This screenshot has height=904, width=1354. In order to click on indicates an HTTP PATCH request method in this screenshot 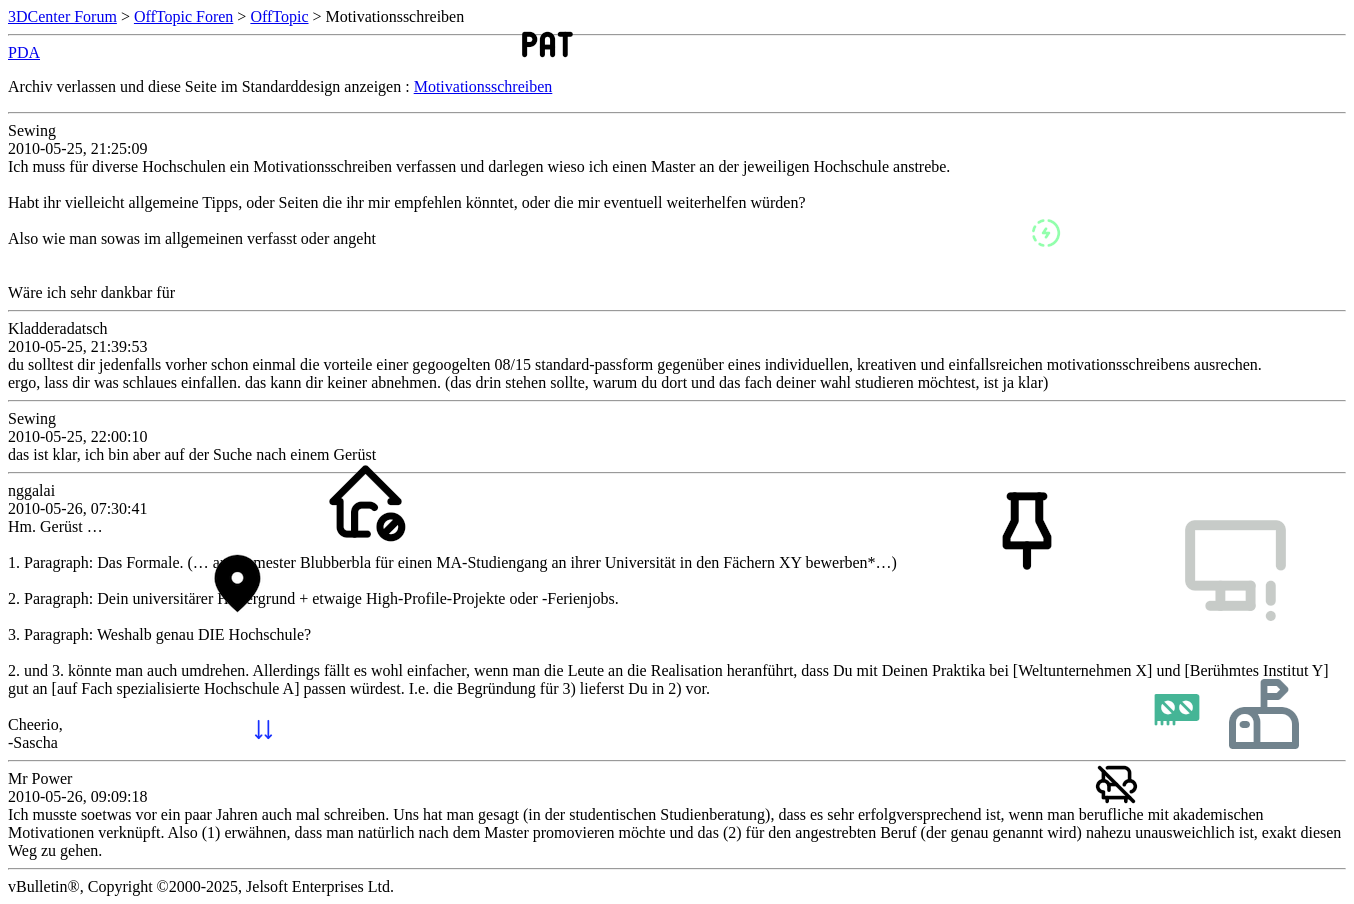, I will do `click(547, 44)`.